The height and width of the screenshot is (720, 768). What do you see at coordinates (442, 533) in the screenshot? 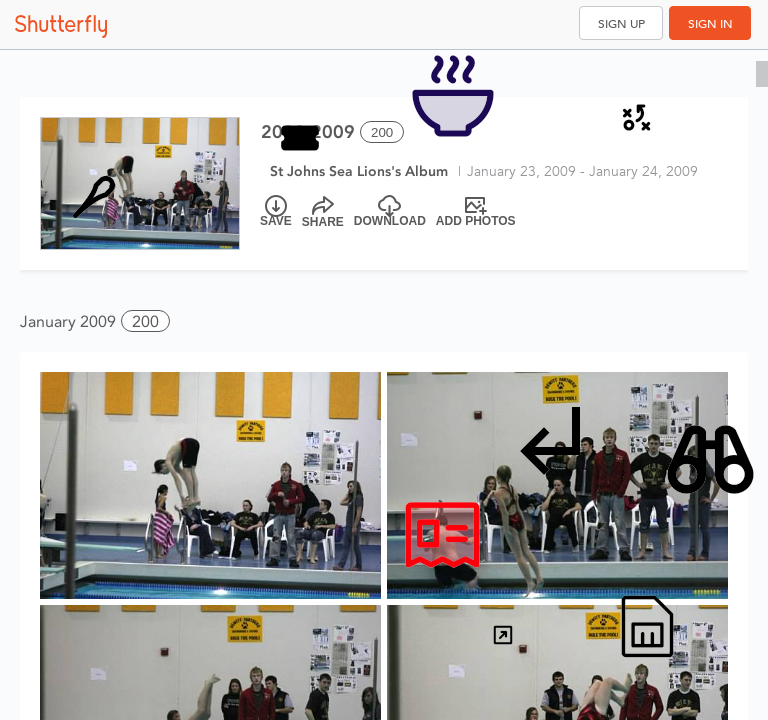
I see `view news article or clipping` at bounding box center [442, 533].